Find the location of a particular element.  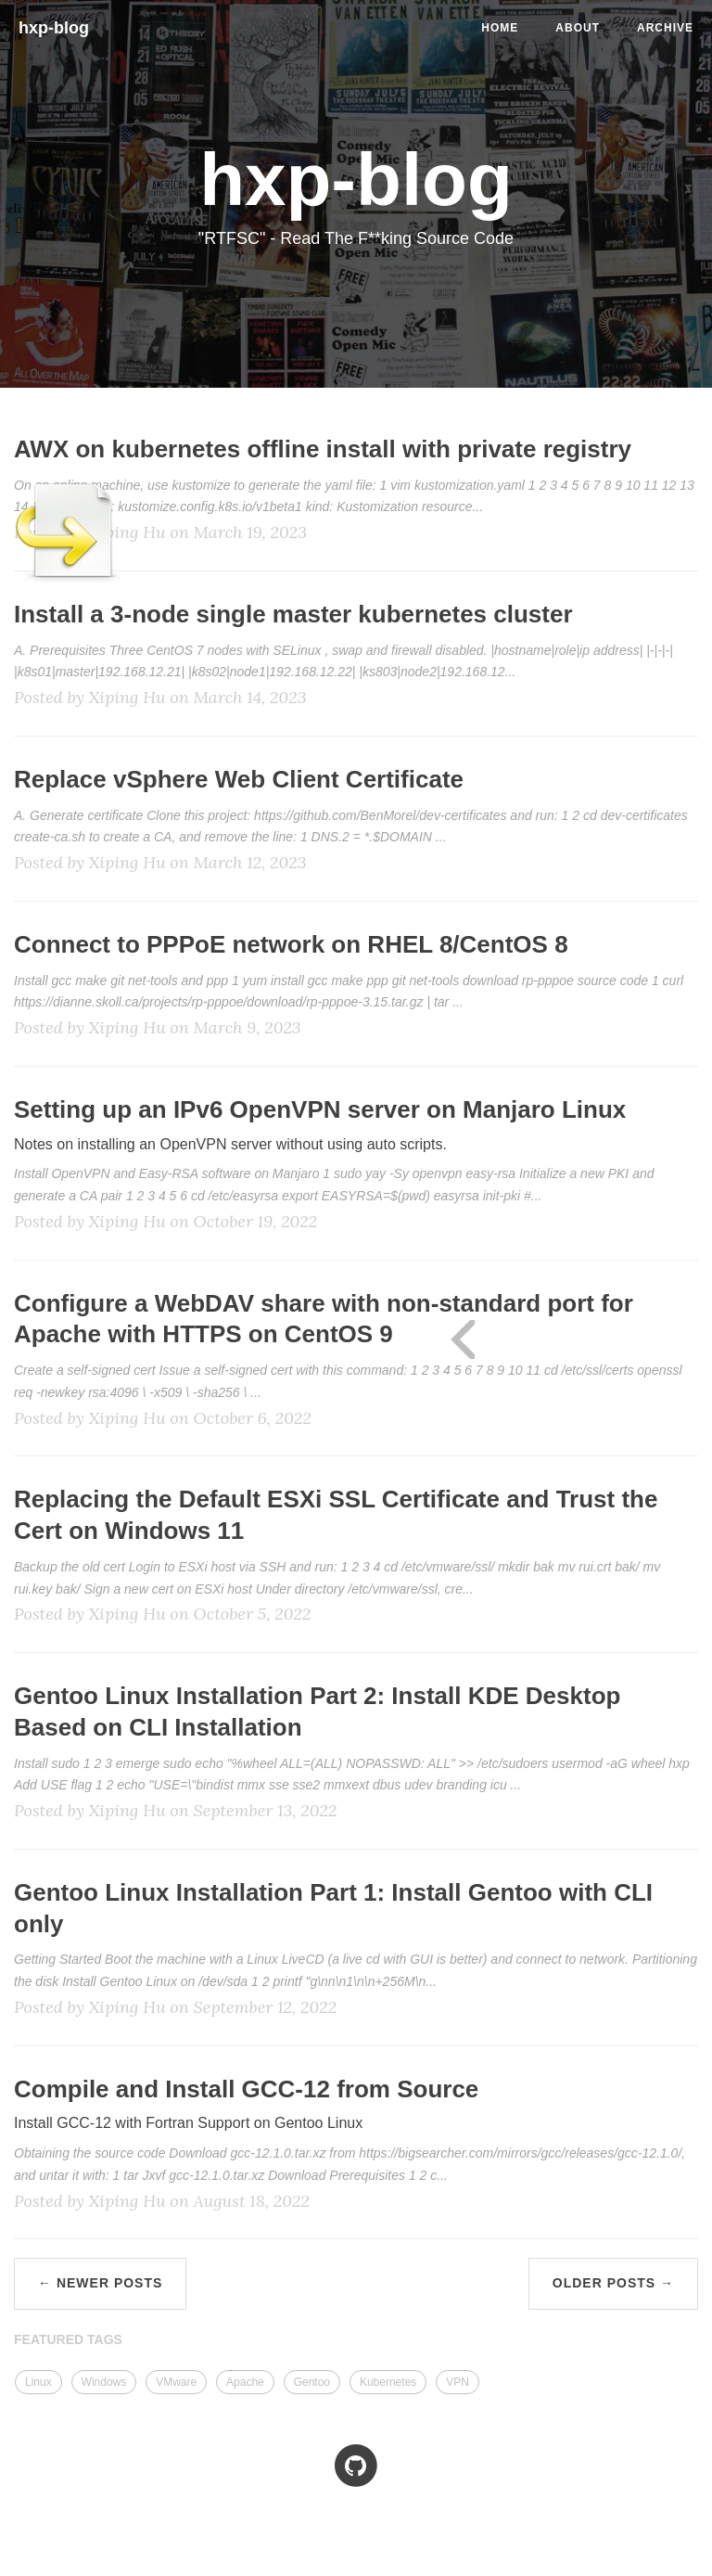

go back to previous screen is located at coordinates (462, 1339).